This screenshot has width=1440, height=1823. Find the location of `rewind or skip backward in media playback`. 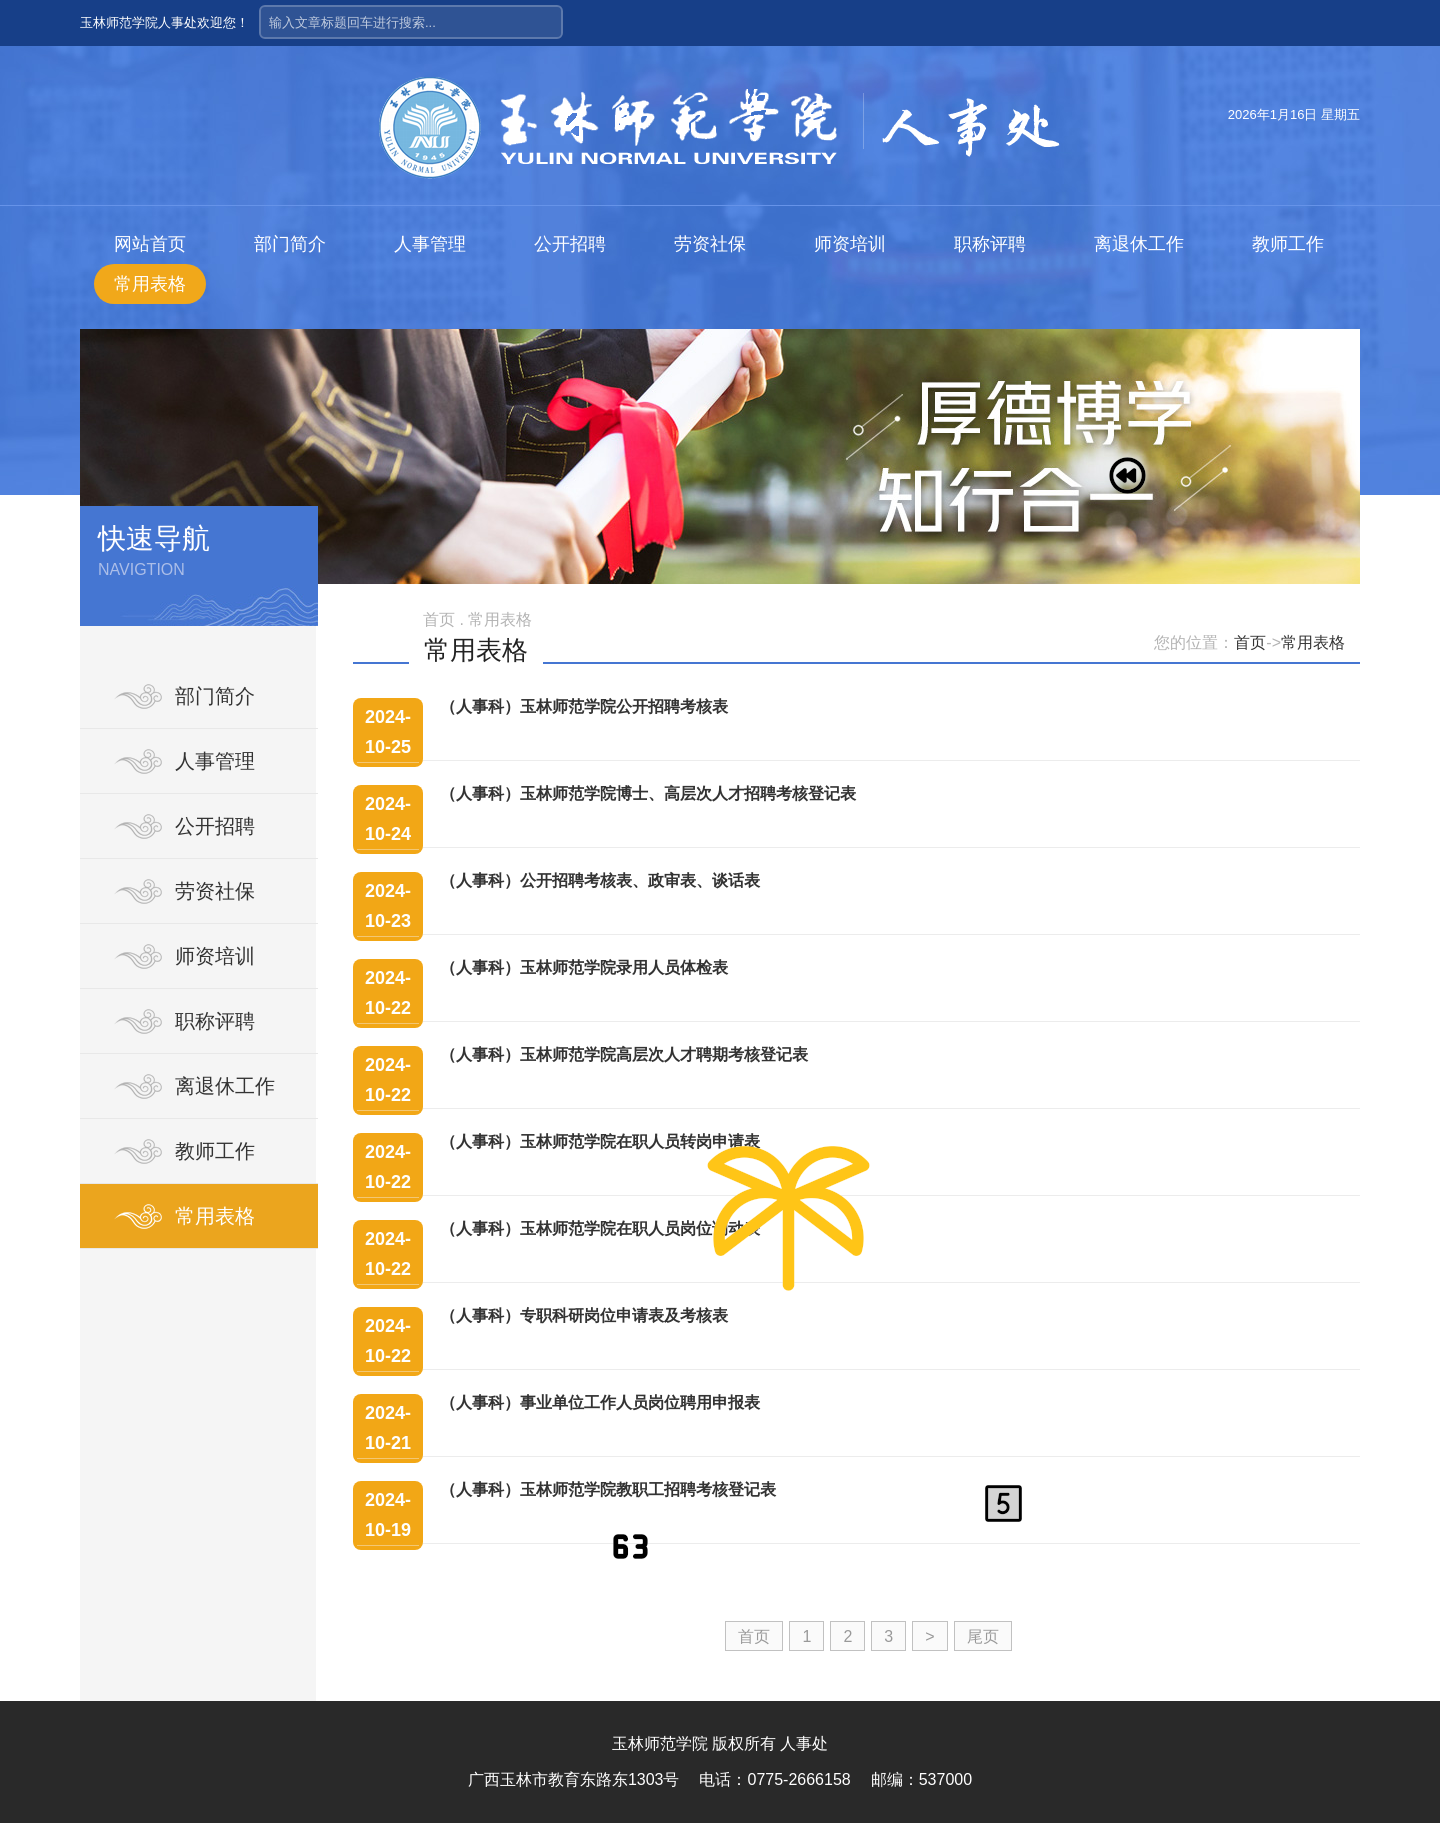

rewind or skip backward in media playback is located at coordinates (1127, 475).